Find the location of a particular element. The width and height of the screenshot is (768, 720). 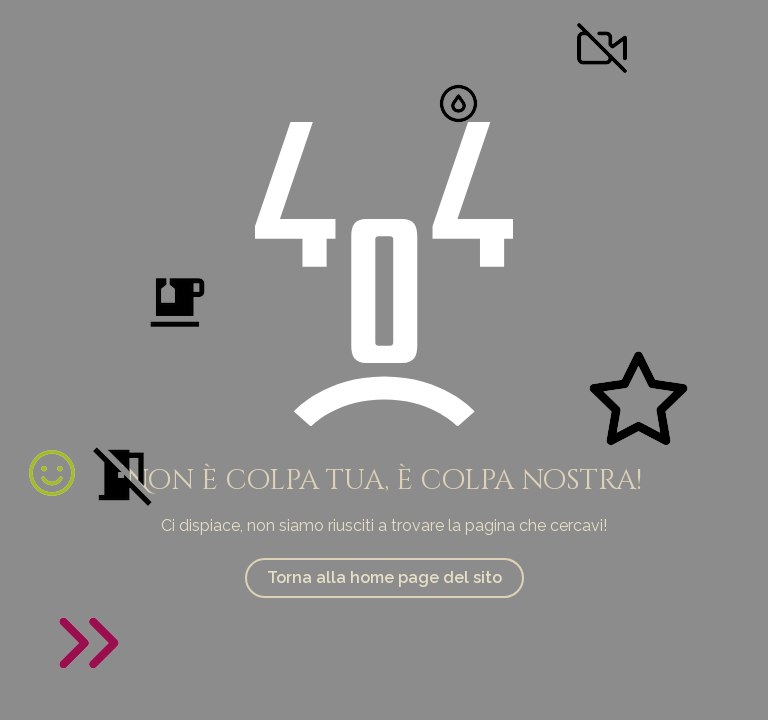

turn off camera or disable video is located at coordinates (602, 48).